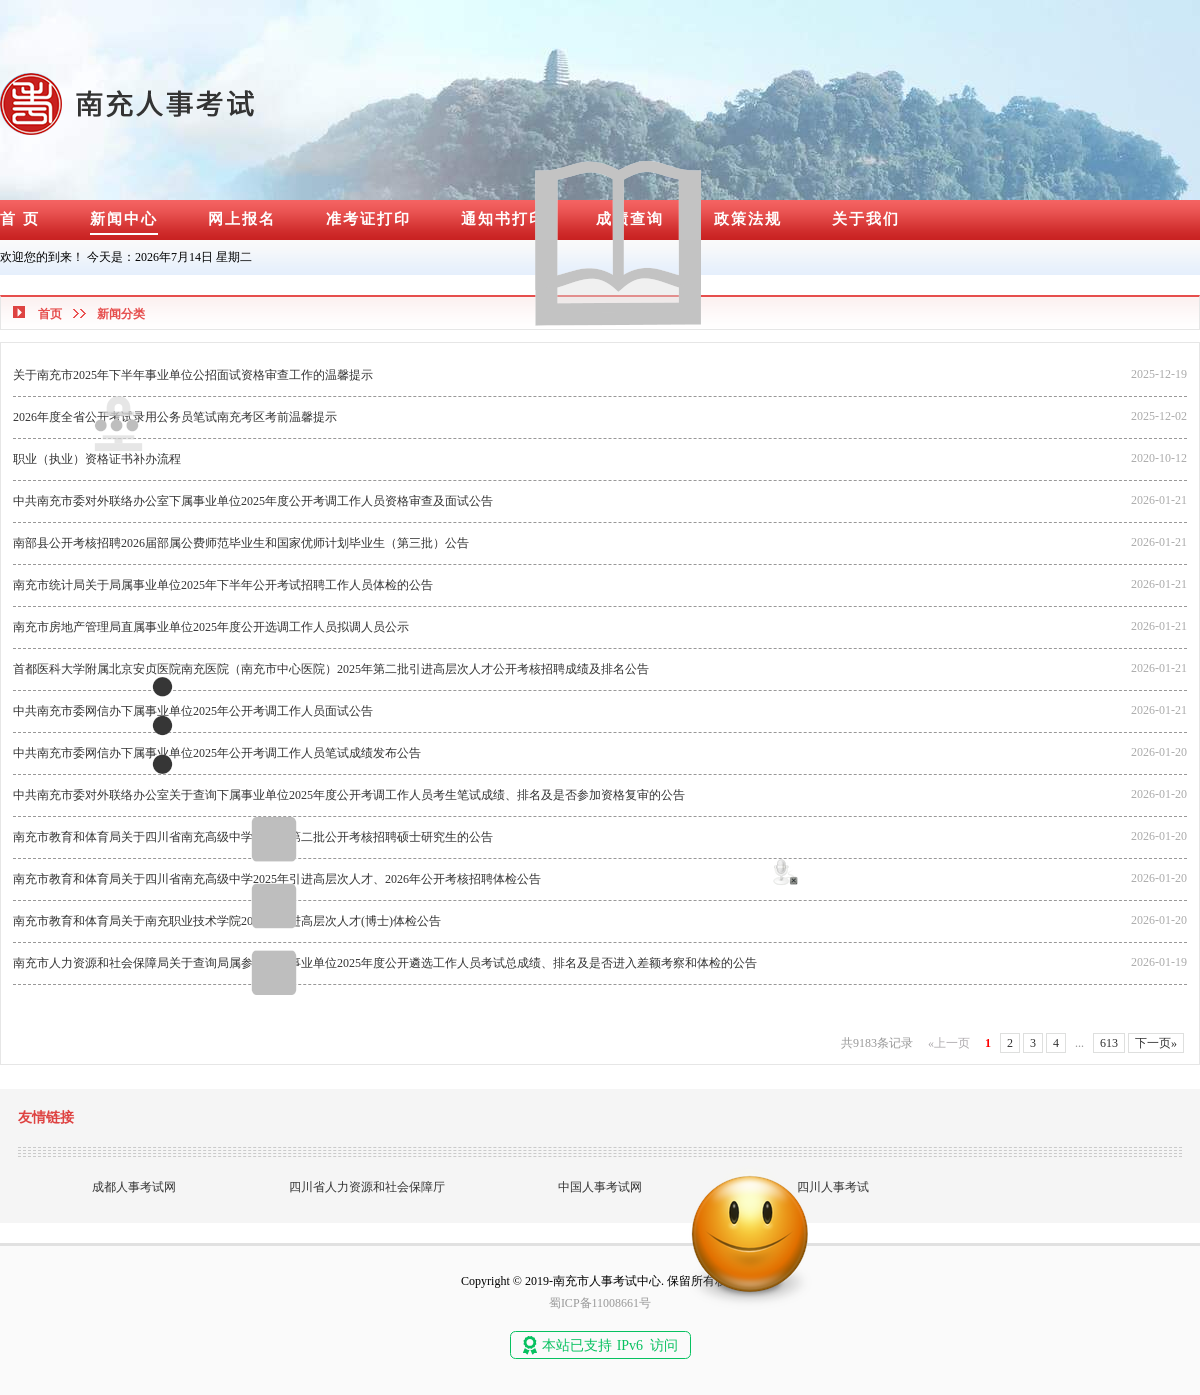 This screenshot has height=1395, width=1200. What do you see at coordinates (274, 906) in the screenshot?
I see `view more options` at bounding box center [274, 906].